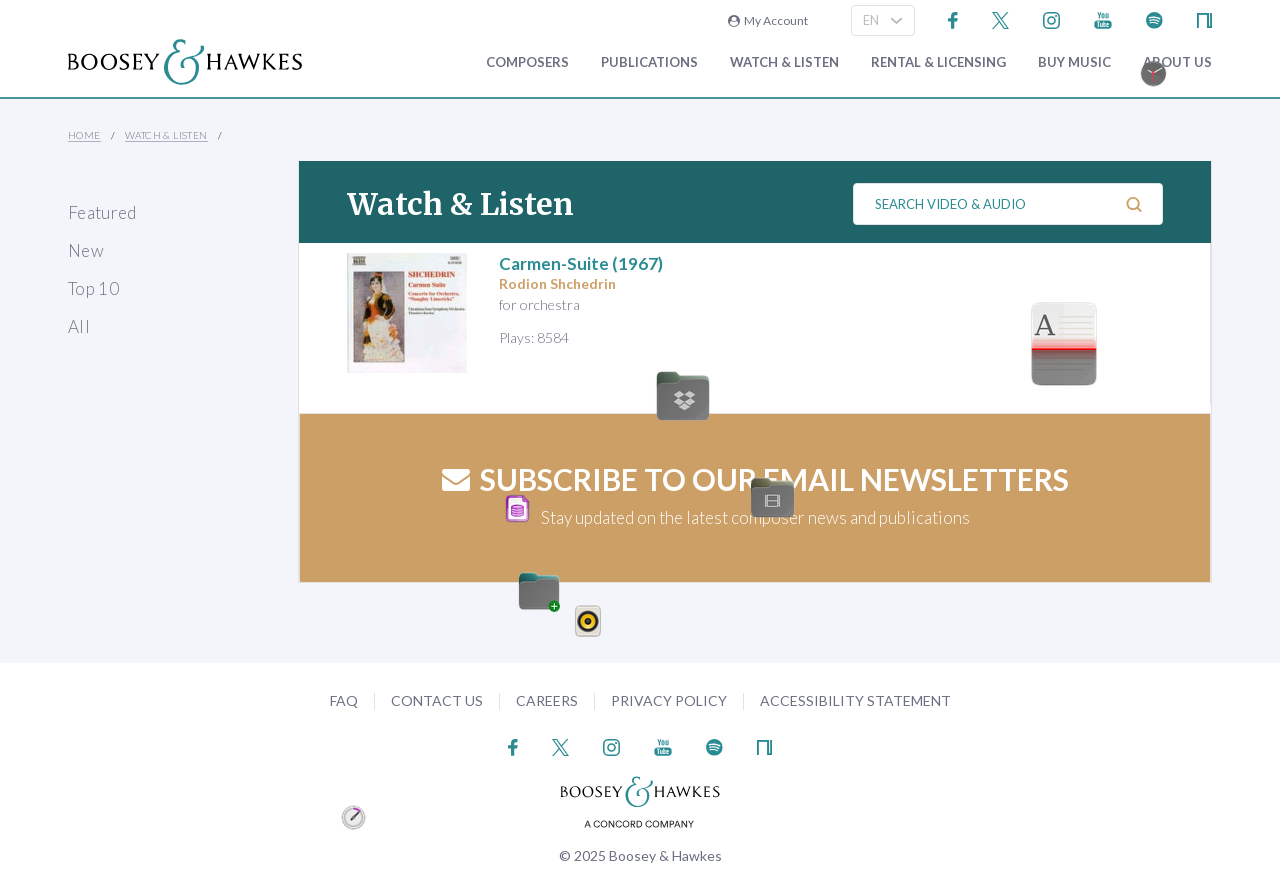 The image size is (1280, 894). I want to click on open simple scan document scanner app, so click(1064, 344).